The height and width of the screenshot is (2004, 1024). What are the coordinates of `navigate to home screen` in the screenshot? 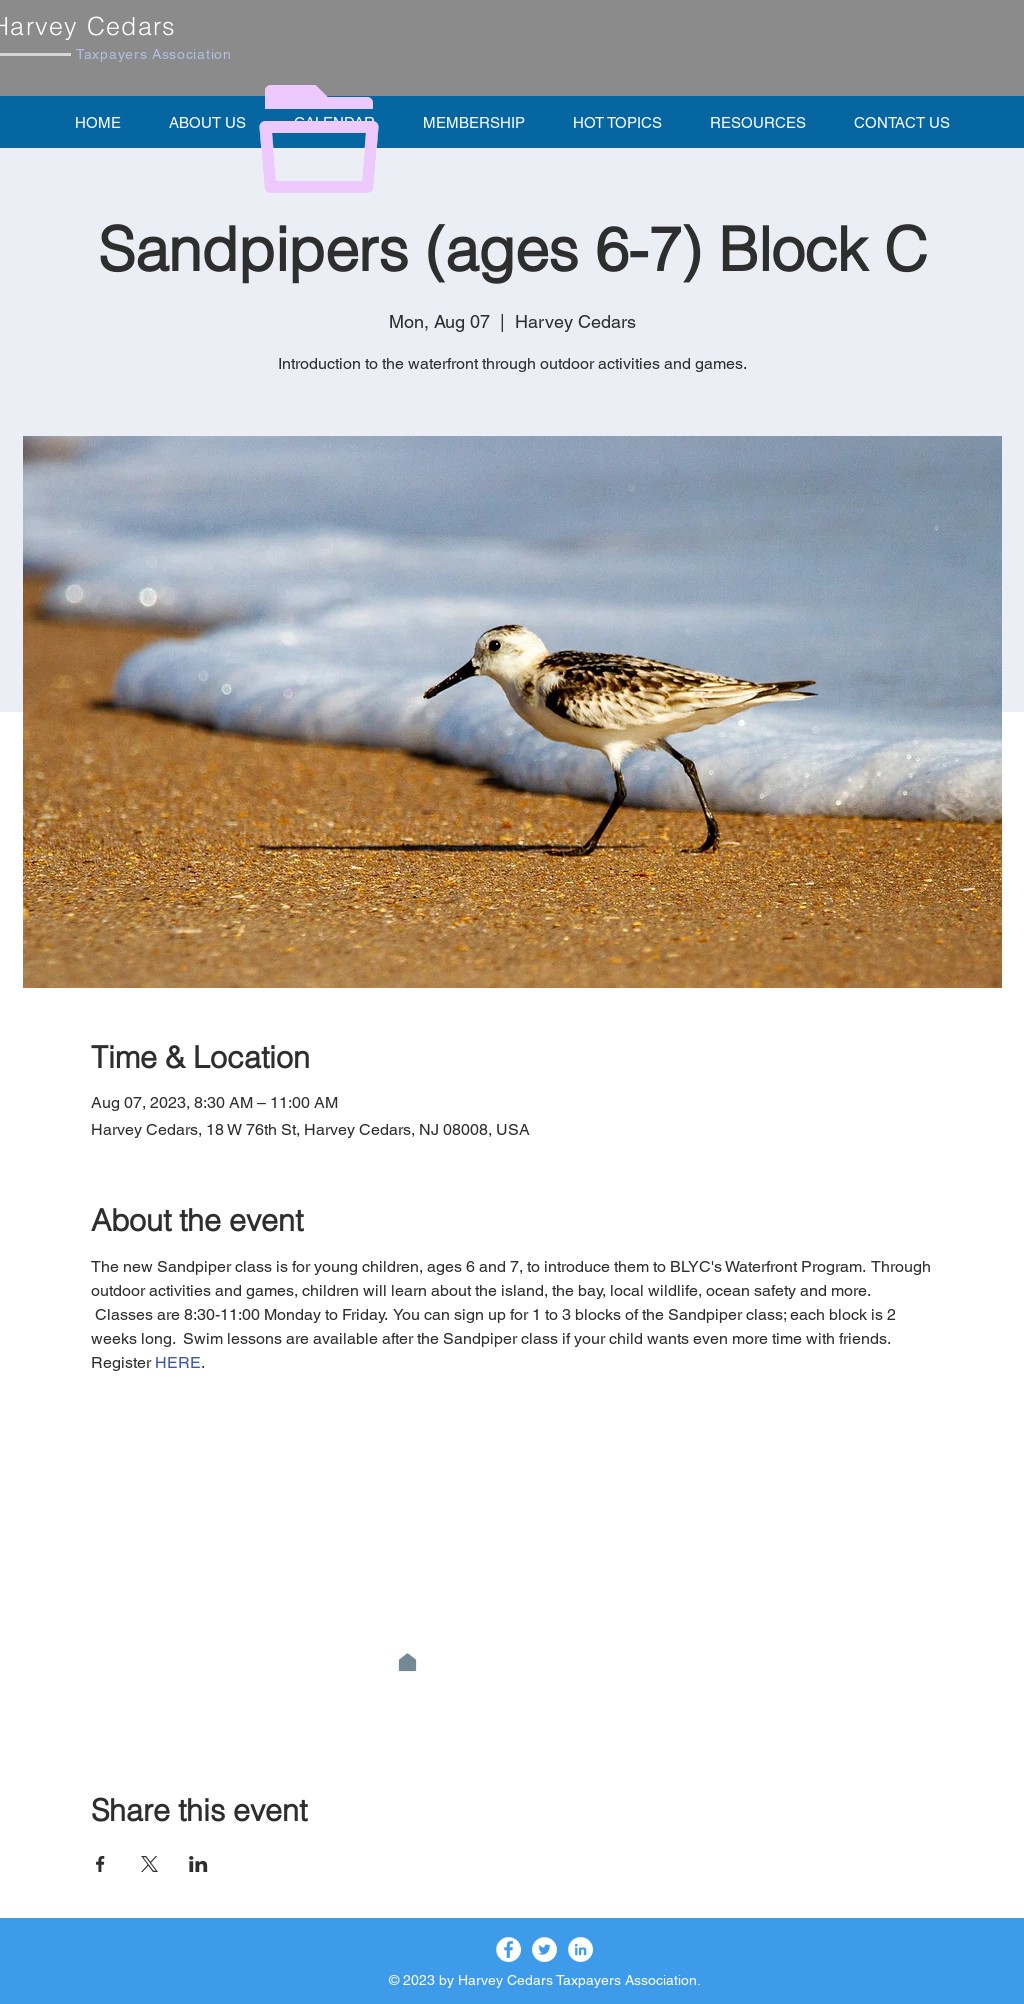 It's located at (407, 1662).